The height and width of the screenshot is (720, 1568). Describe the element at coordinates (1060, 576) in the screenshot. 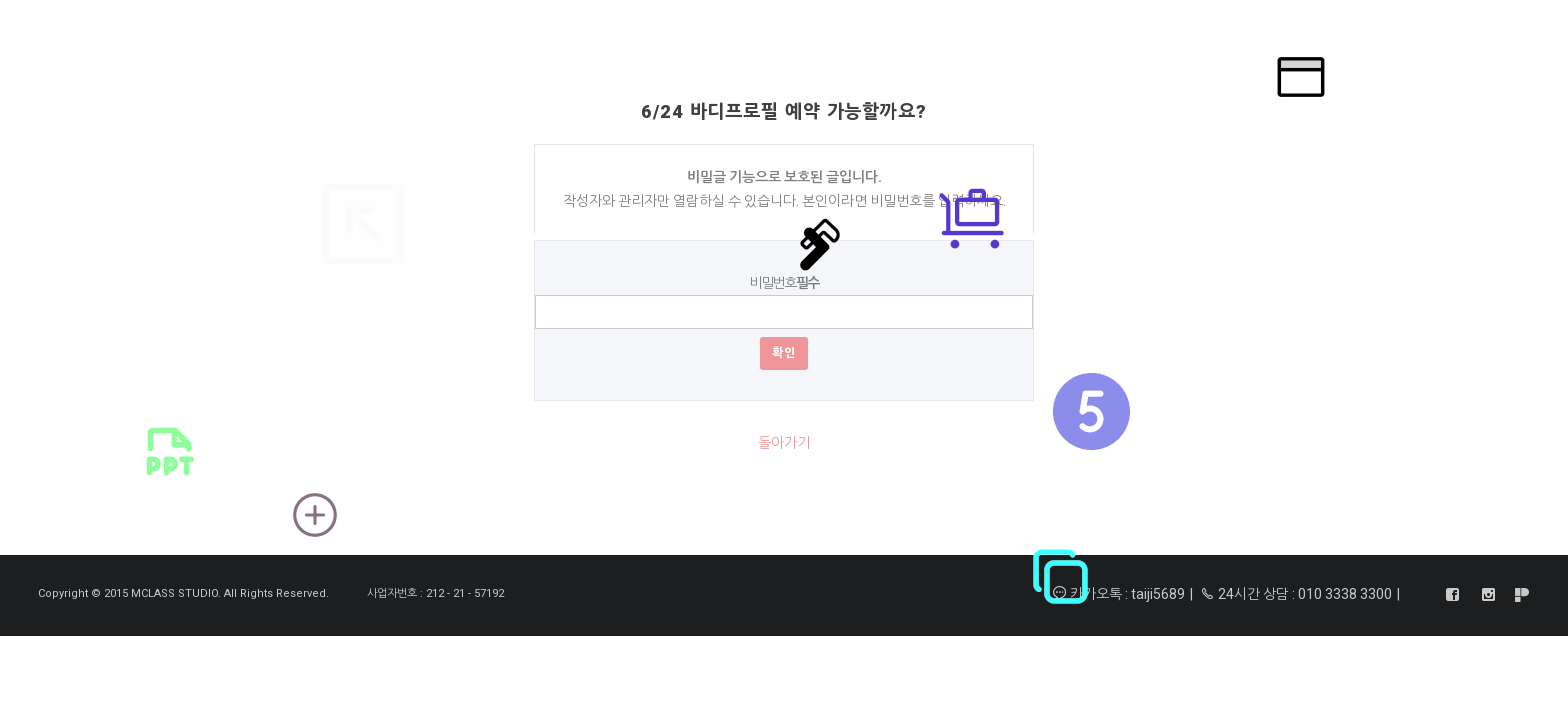

I see `copy to clipboard` at that location.